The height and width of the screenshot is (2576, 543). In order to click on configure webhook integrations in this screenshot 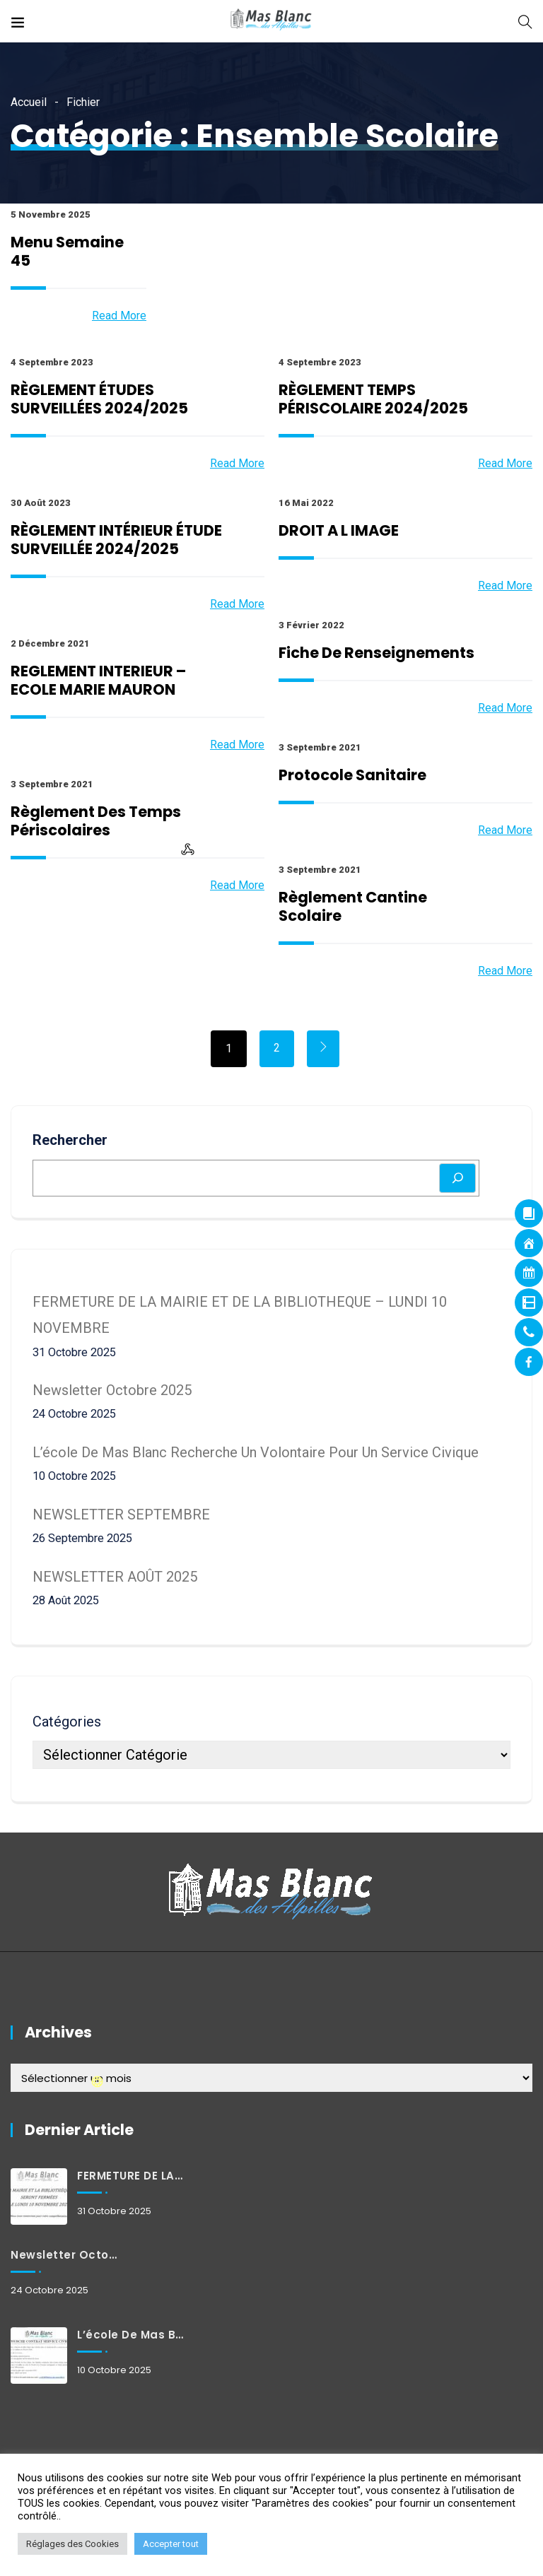, I will do `click(187, 849)`.